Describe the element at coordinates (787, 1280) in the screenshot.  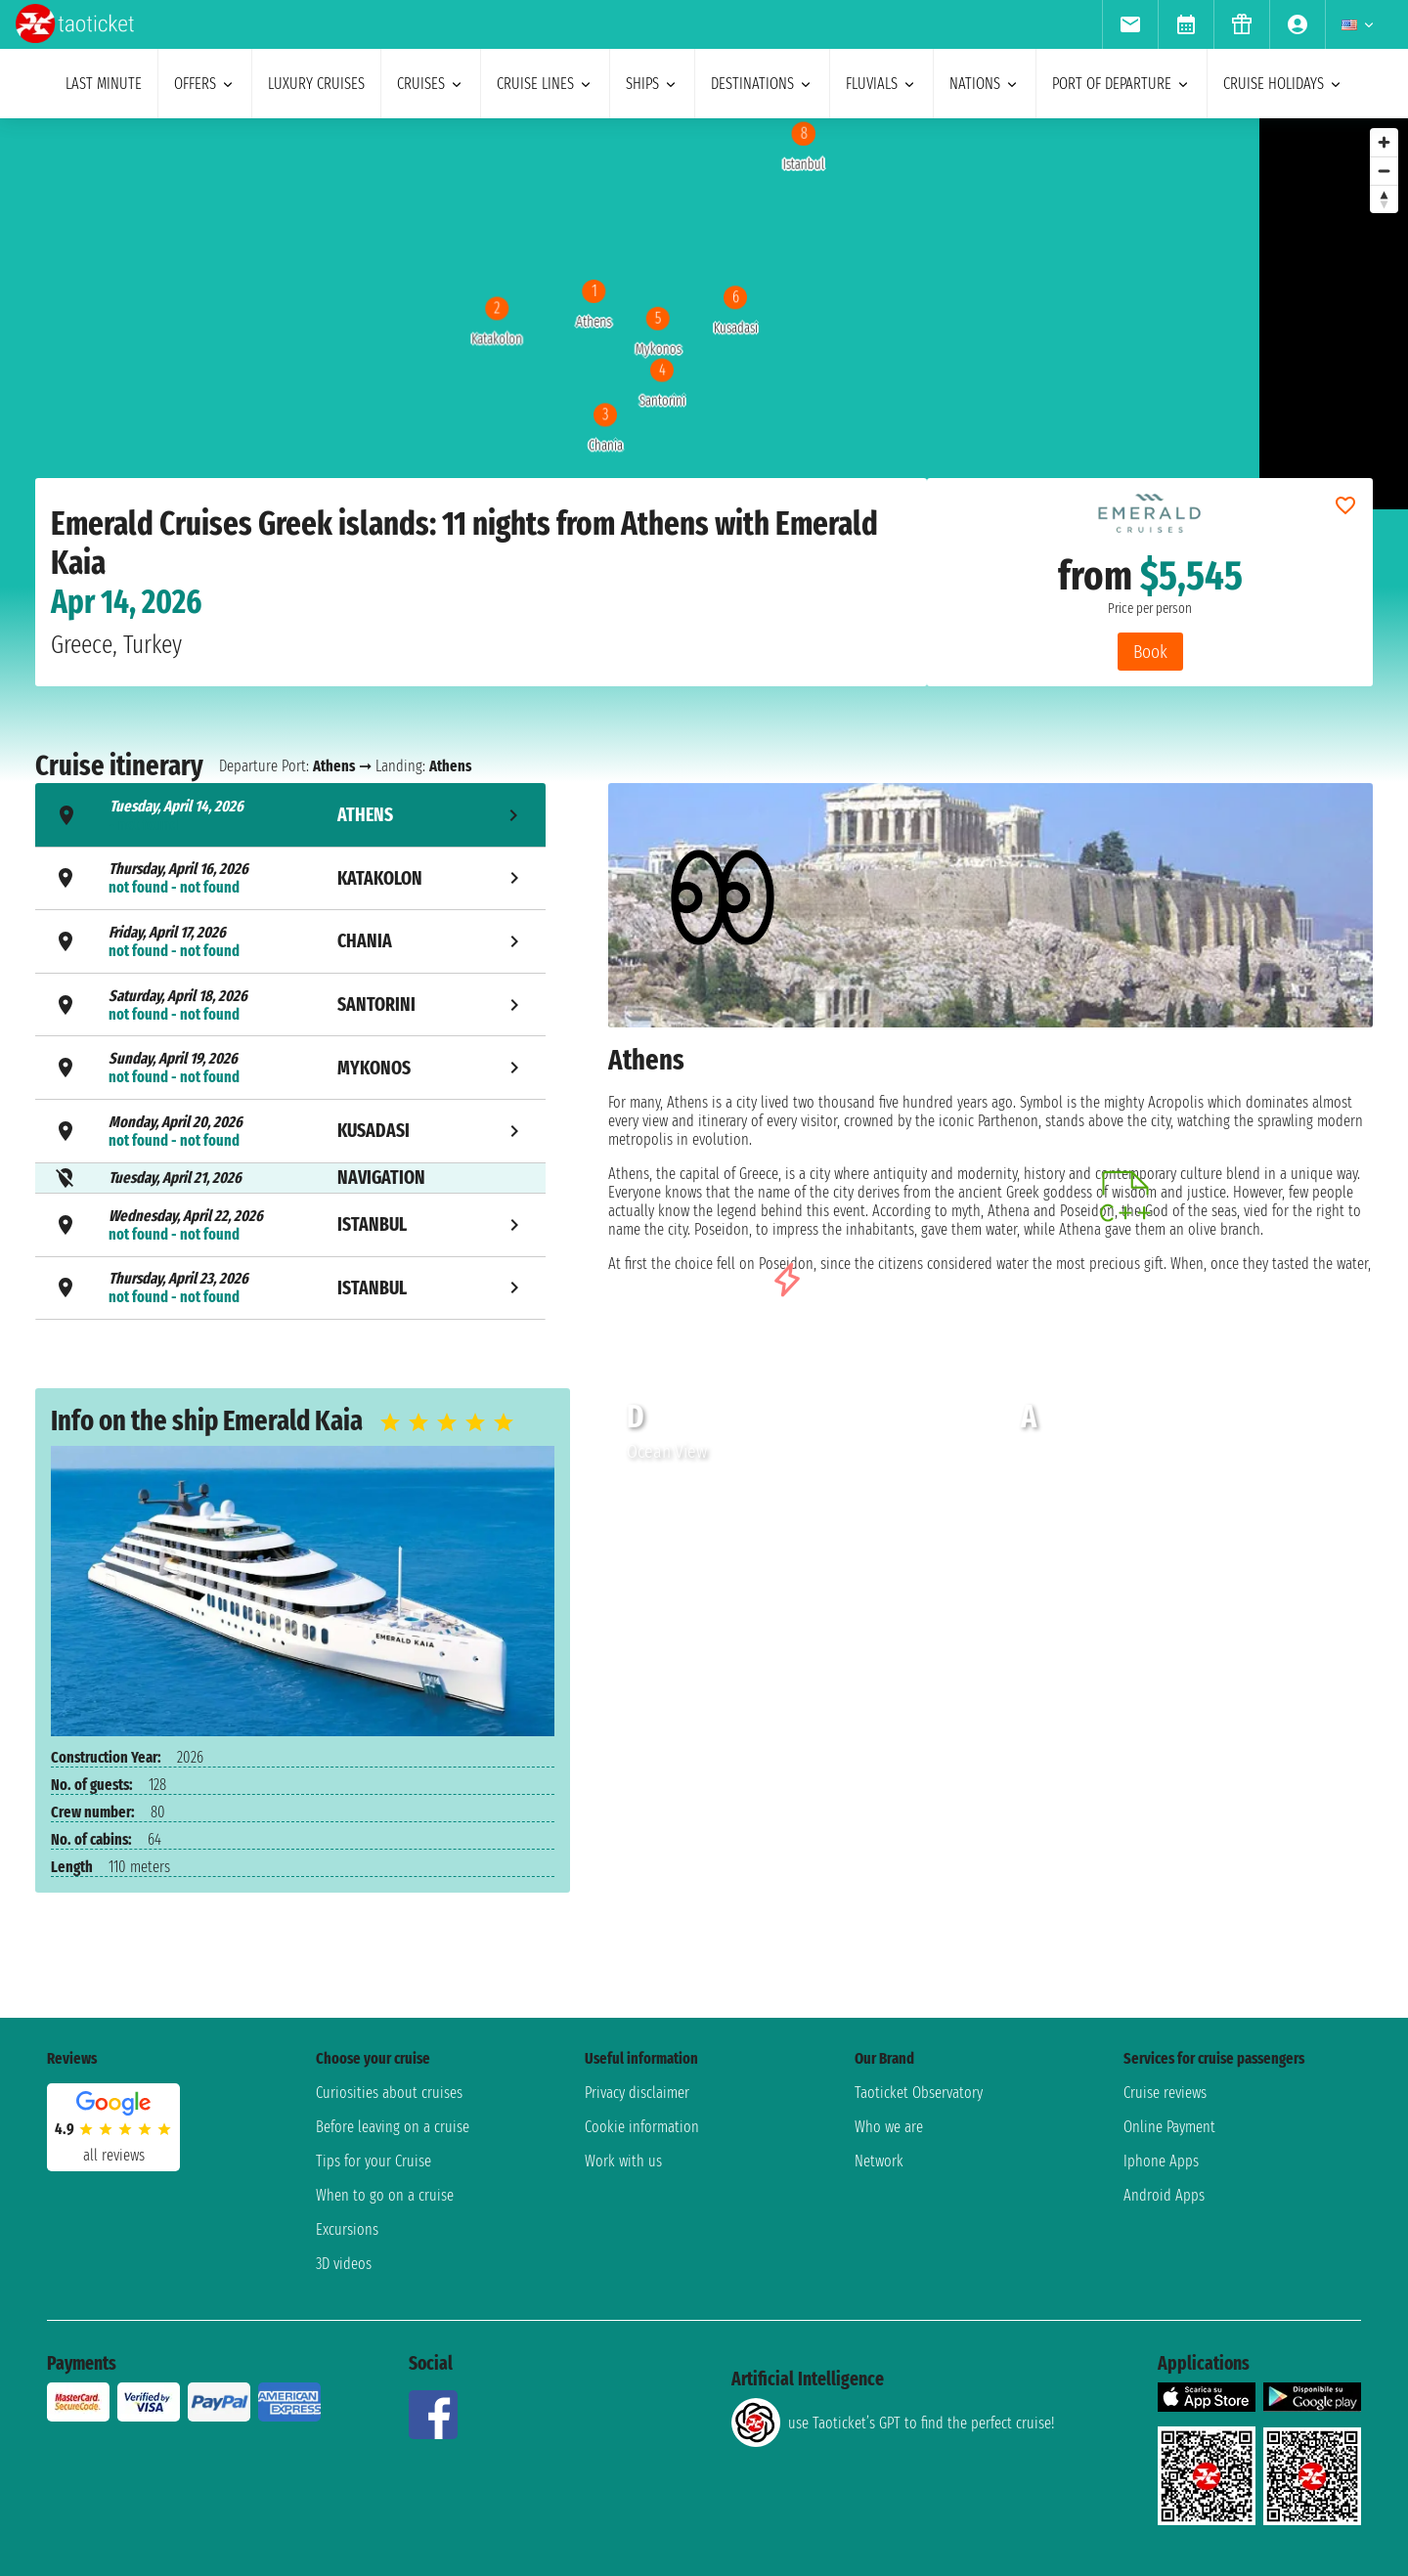
I see `indicates fast or instant action` at that location.